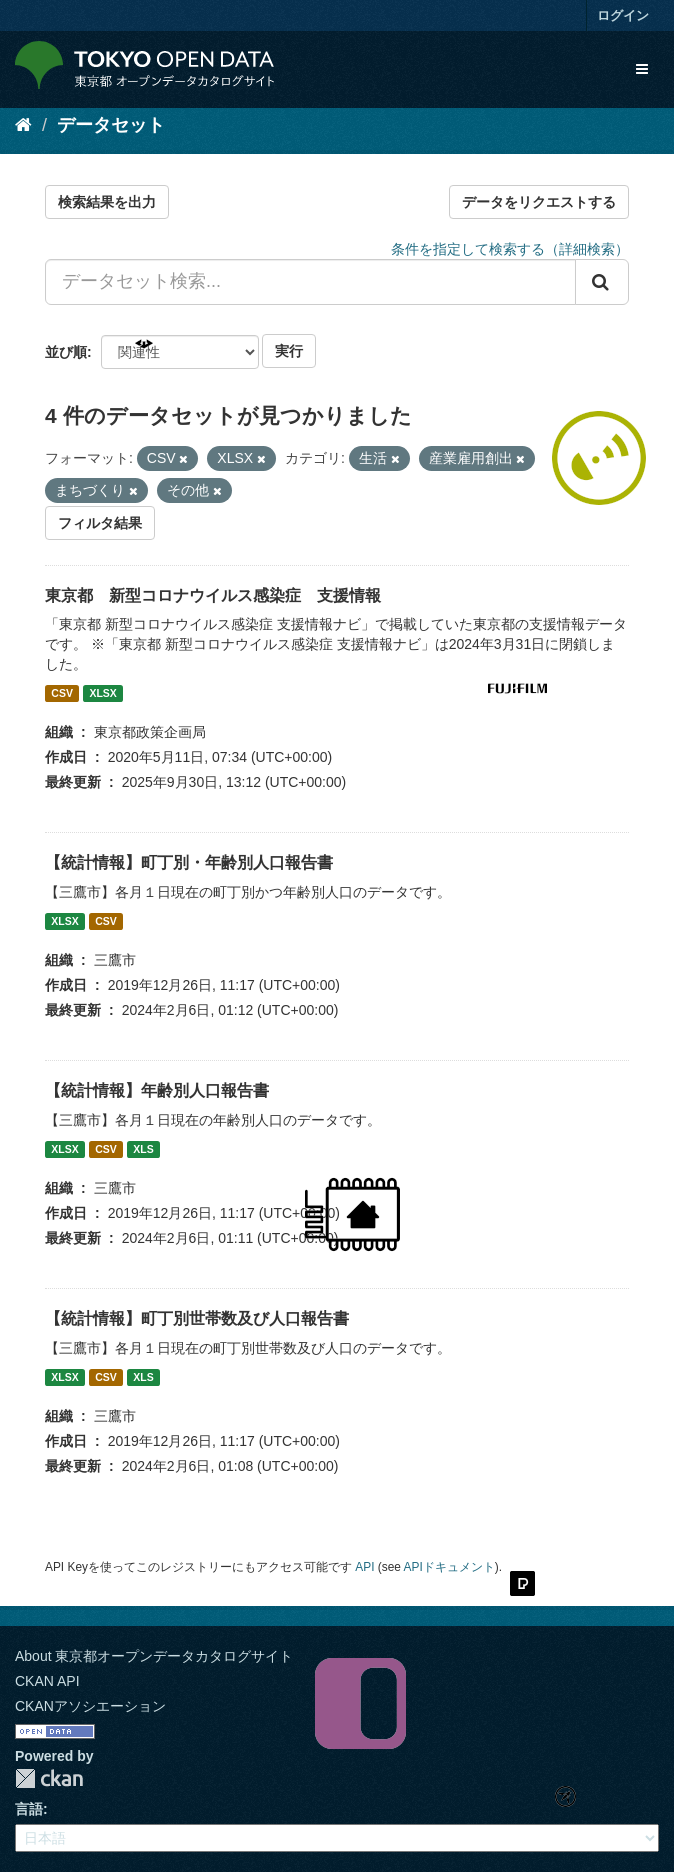 This screenshot has width=674, height=1872. I want to click on open the Pexels app or website, so click(522, 1583).